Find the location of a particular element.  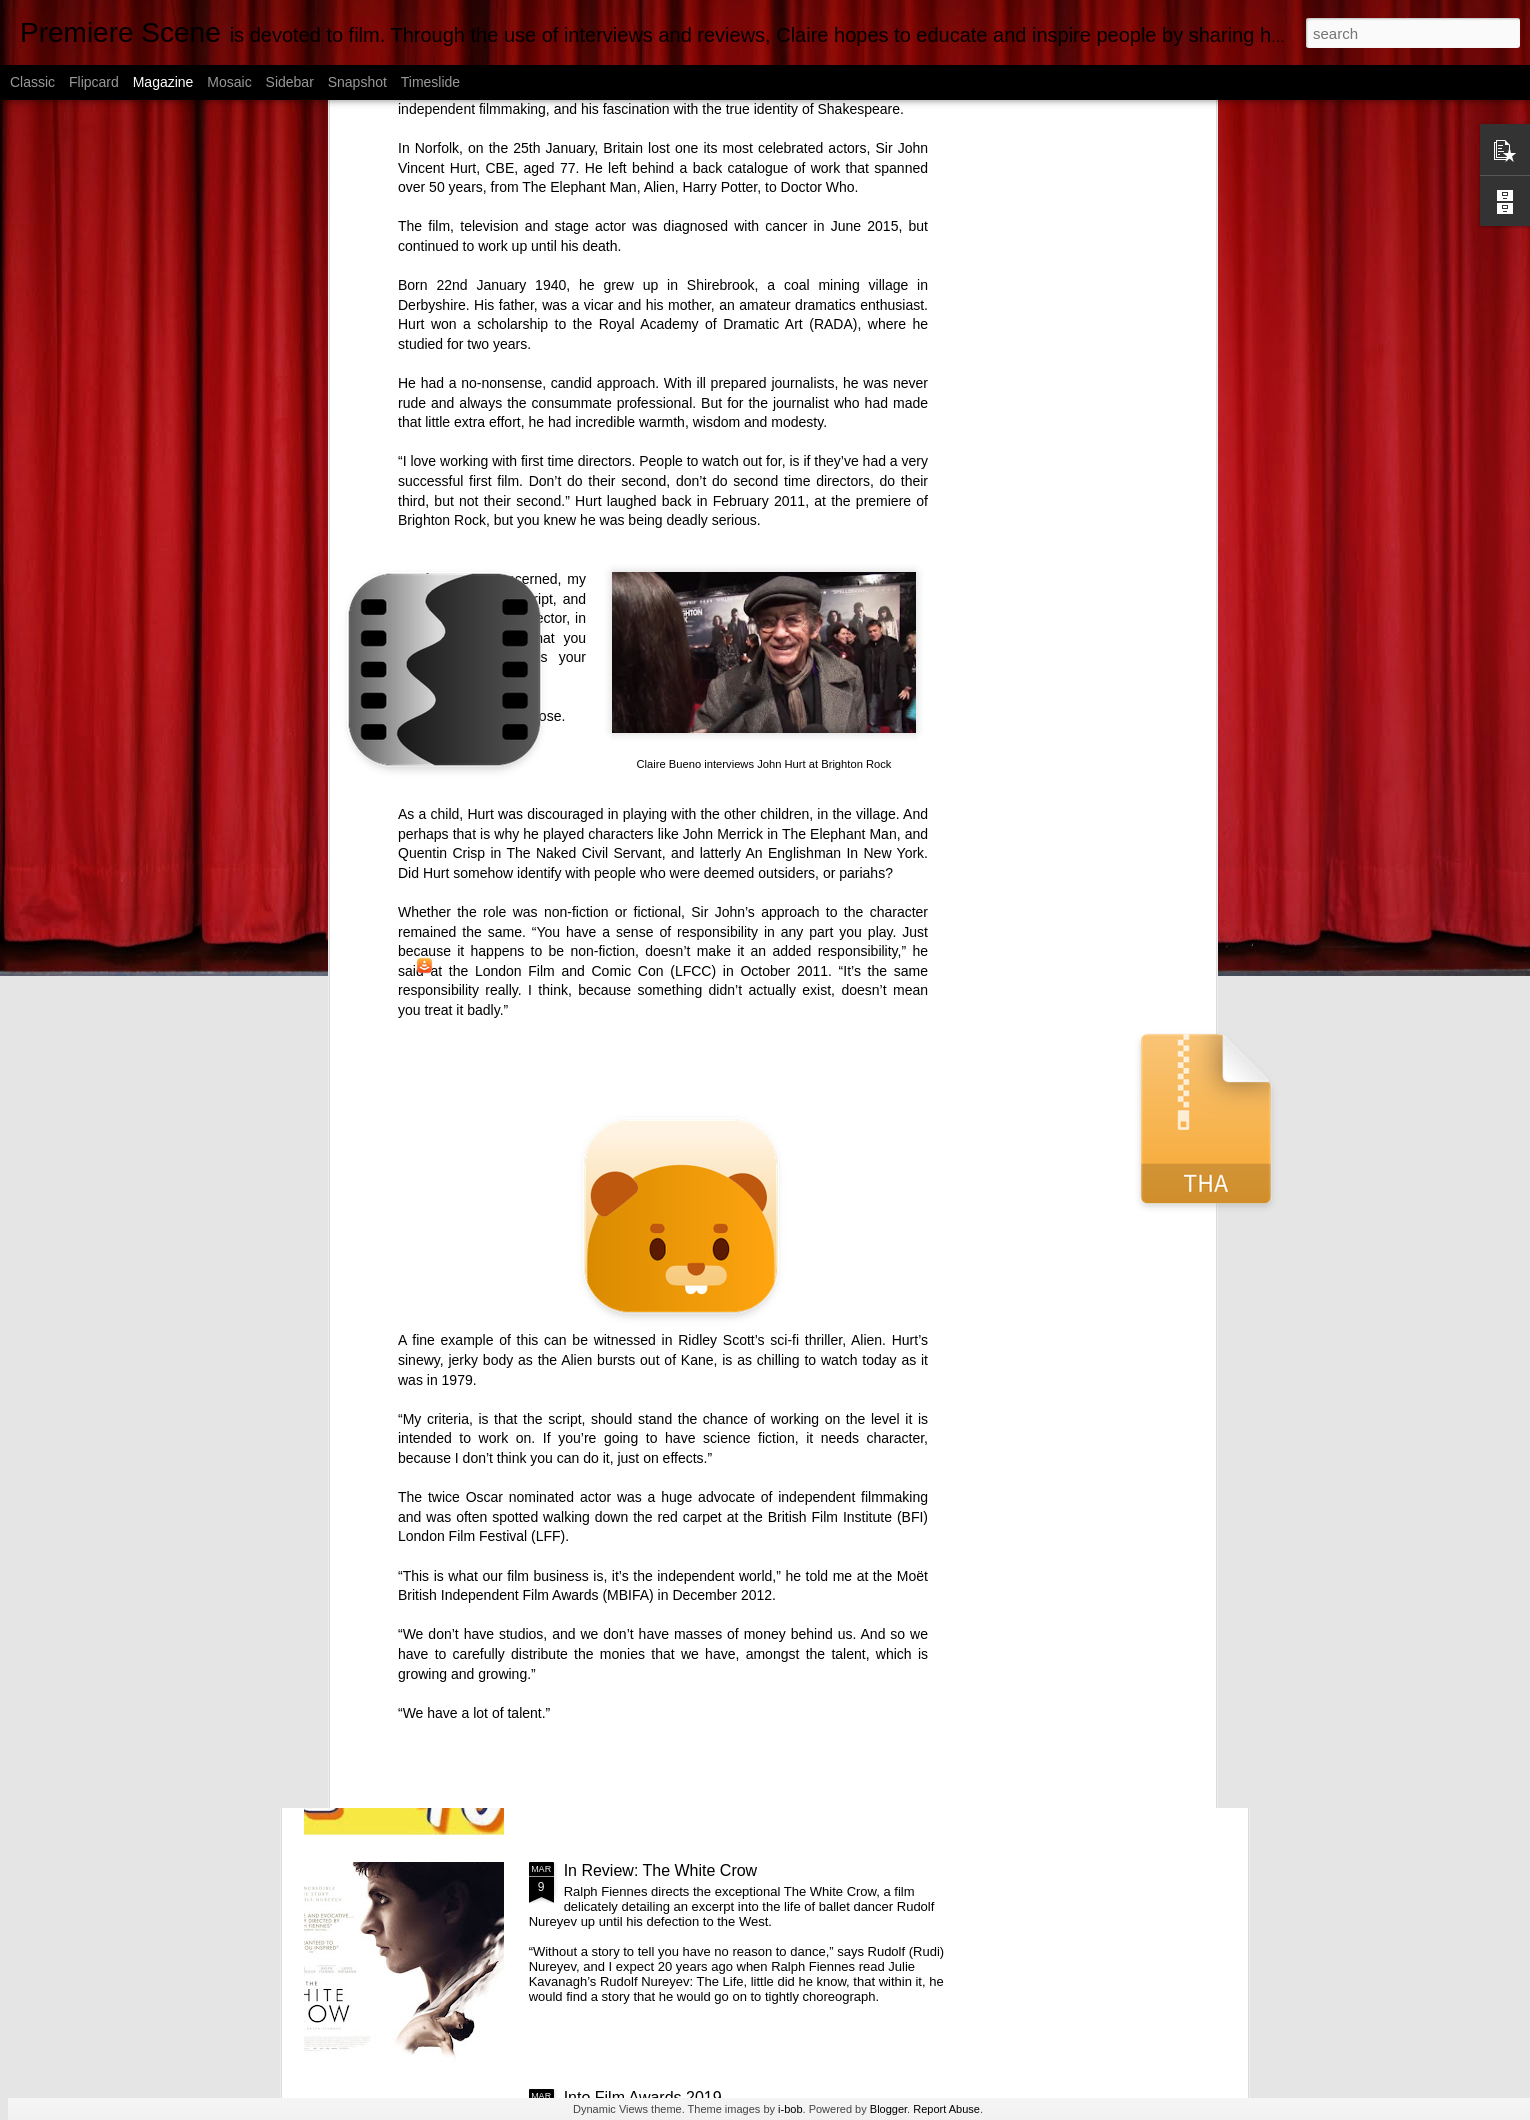

open flowblade video editor is located at coordinates (444, 669).